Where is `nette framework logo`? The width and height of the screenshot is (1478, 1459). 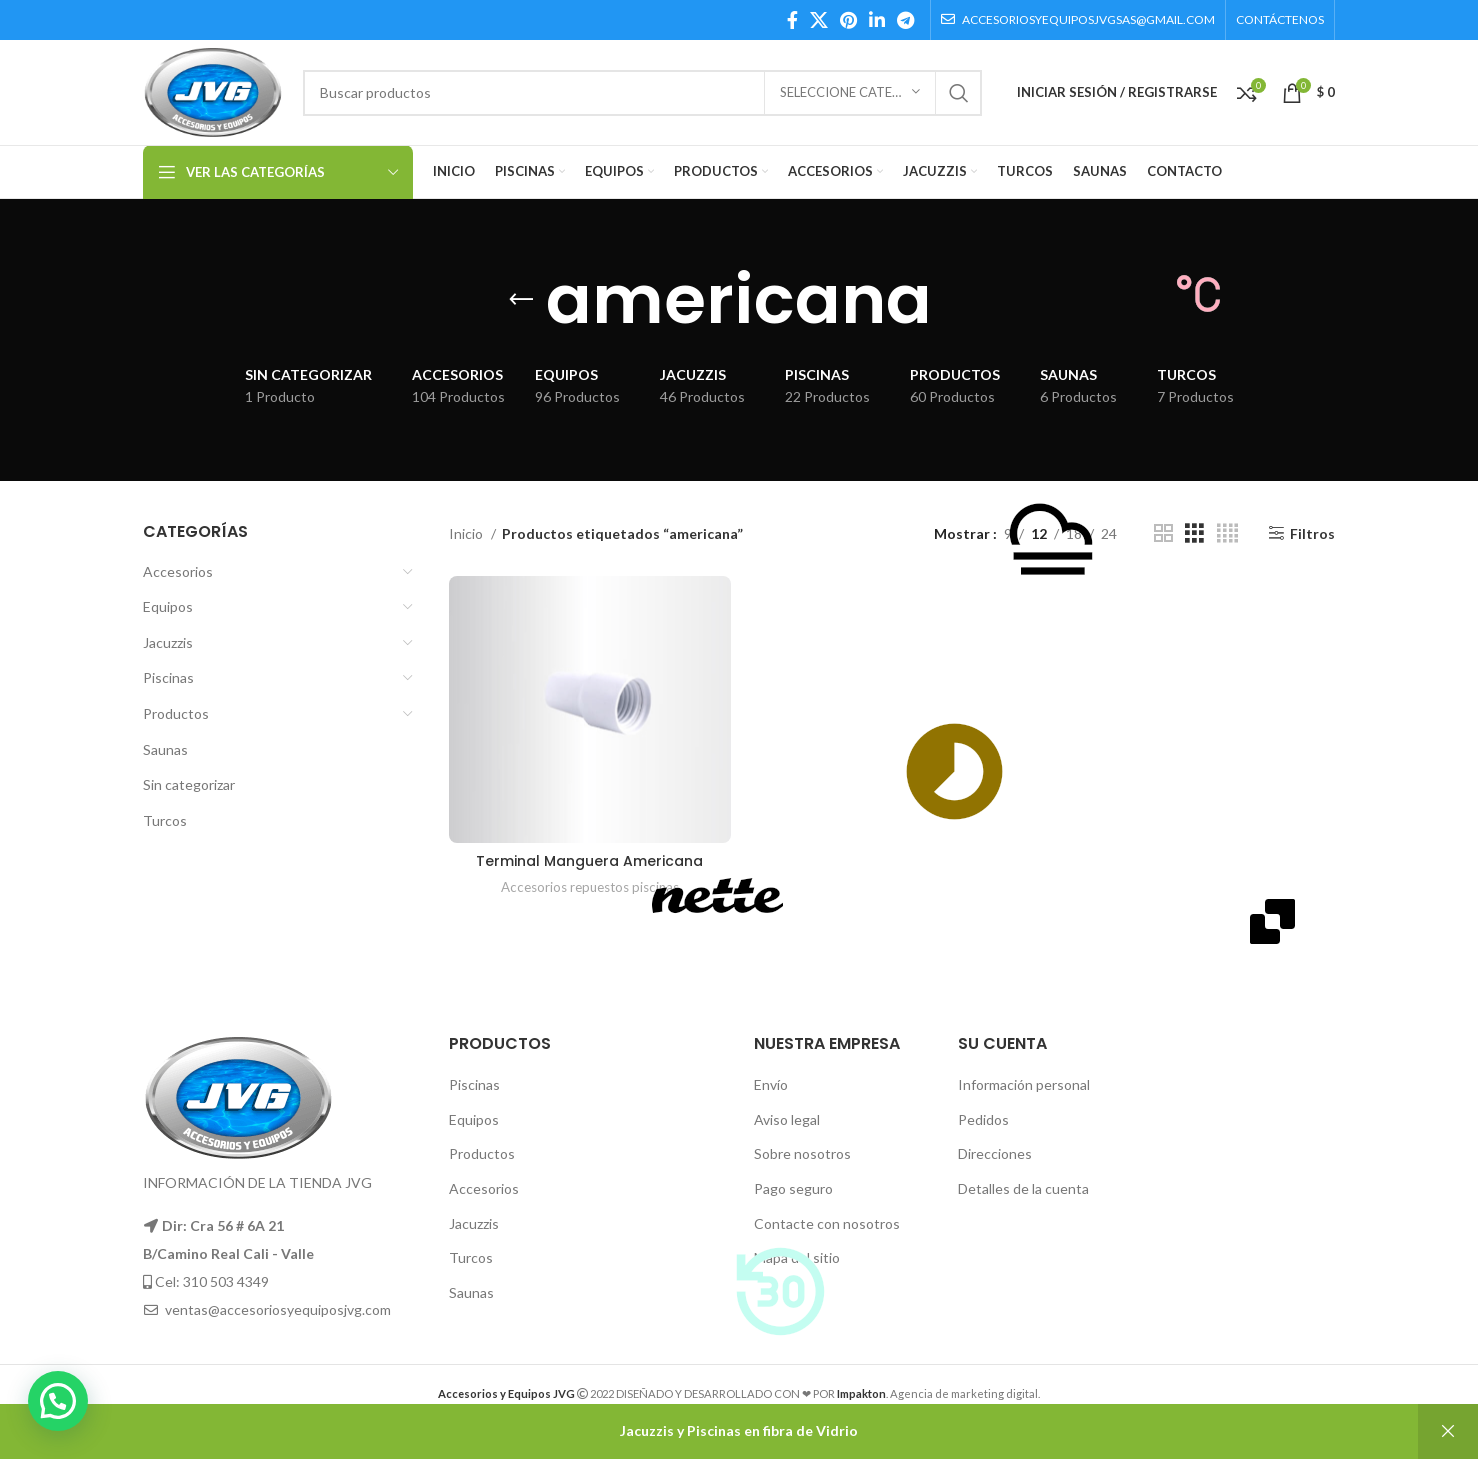 nette framework logo is located at coordinates (717, 895).